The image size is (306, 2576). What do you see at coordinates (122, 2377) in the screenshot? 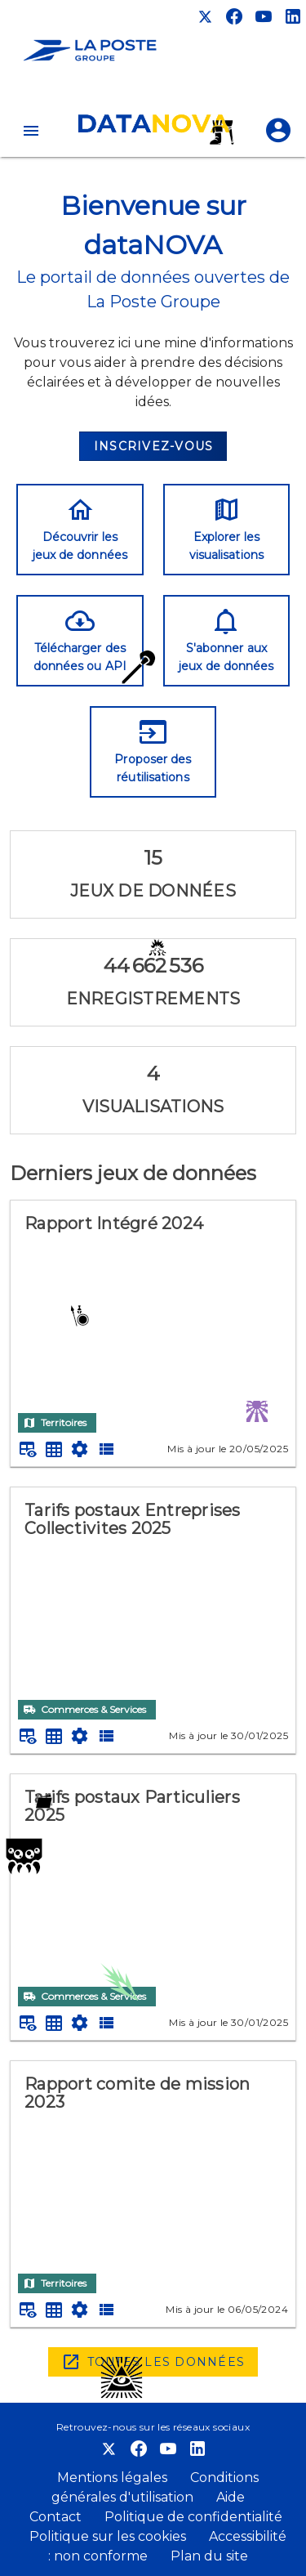
I see `indicates visibility or surveillance mode enabled` at bounding box center [122, 2377].